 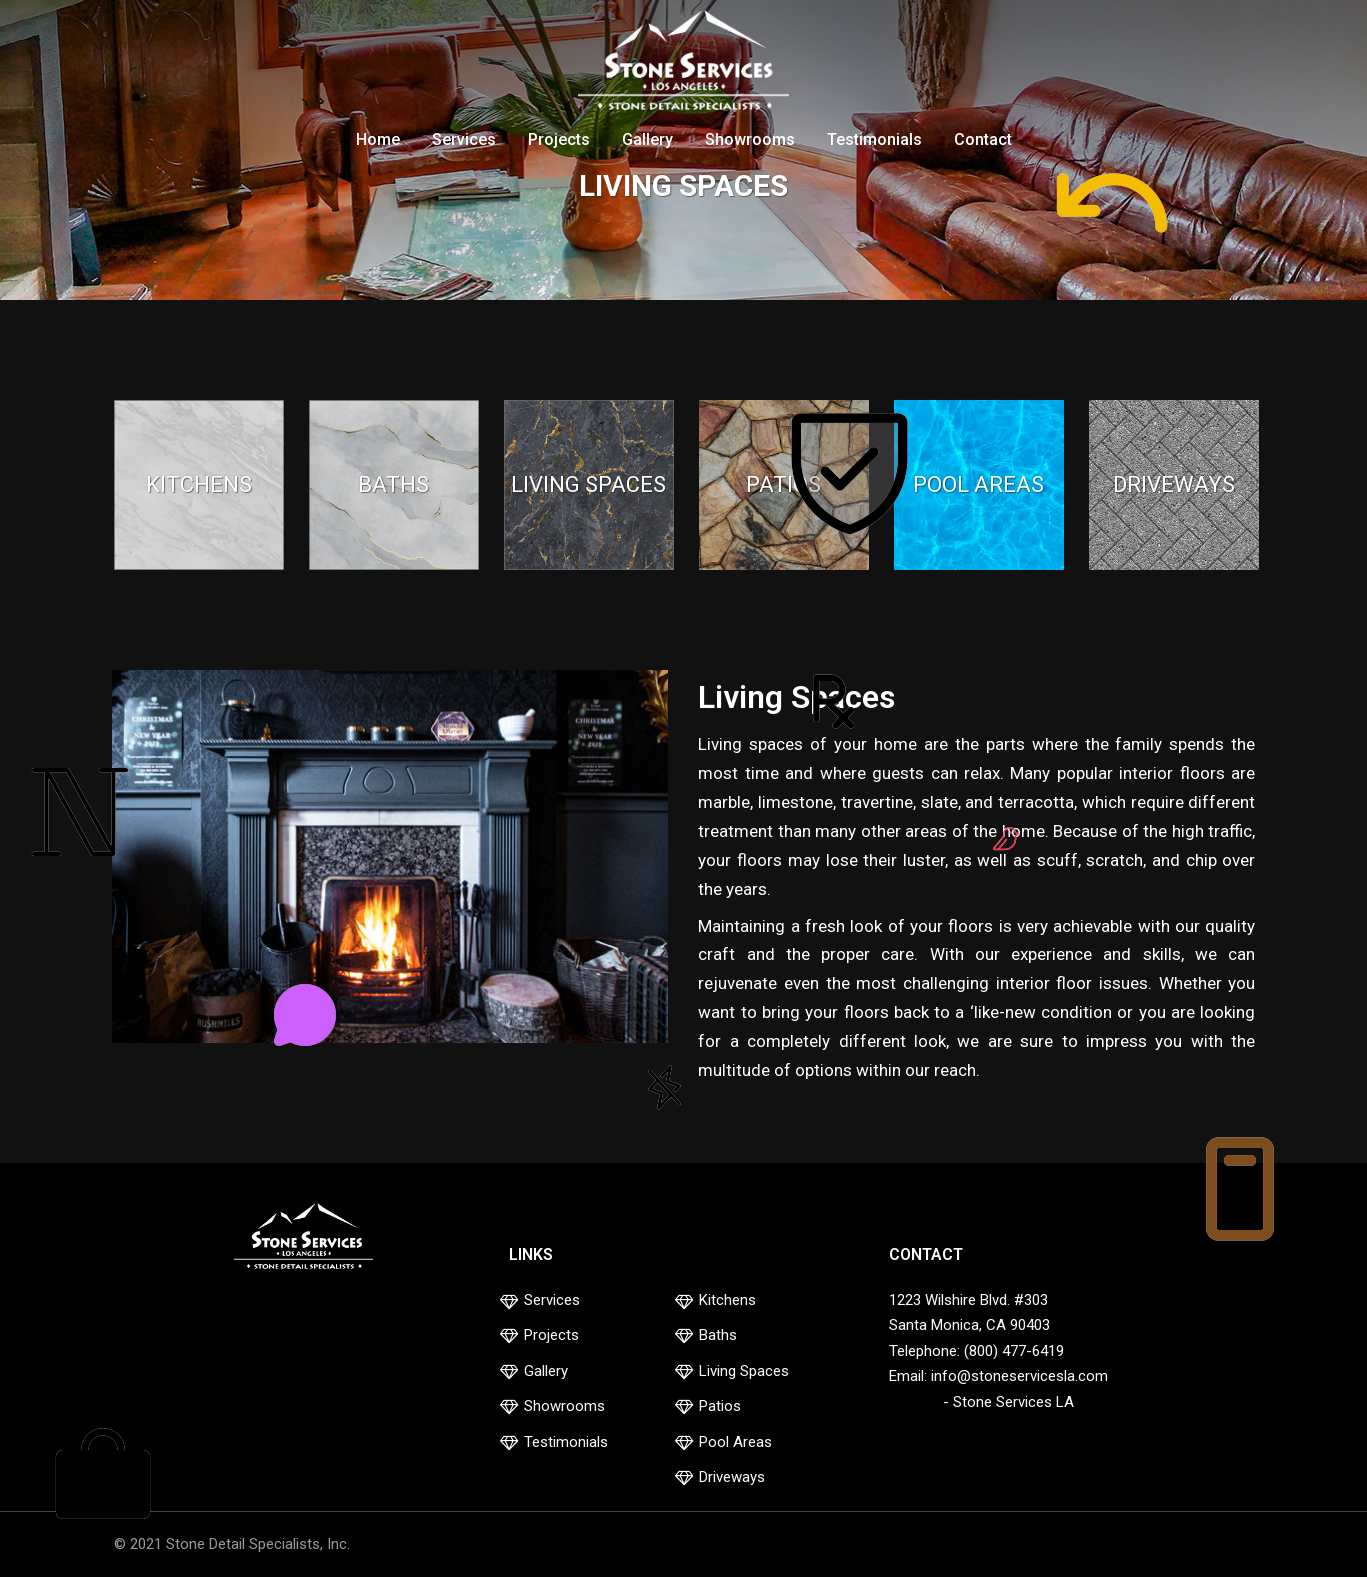 I want to click on view prescription details, so click(x=831, y=701).